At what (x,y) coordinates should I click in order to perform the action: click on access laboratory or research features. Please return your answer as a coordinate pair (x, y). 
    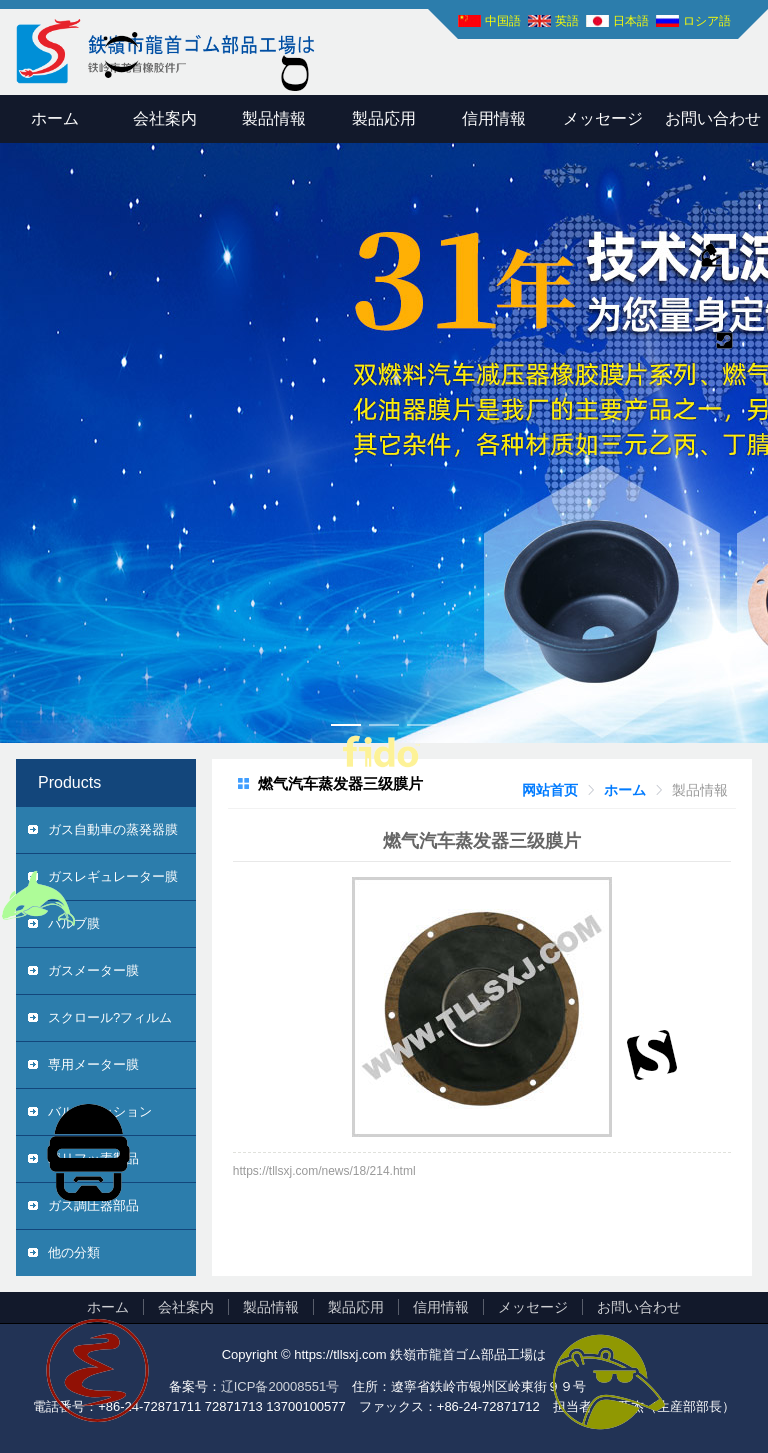
    Looking at the image, I should click on (711, 255).